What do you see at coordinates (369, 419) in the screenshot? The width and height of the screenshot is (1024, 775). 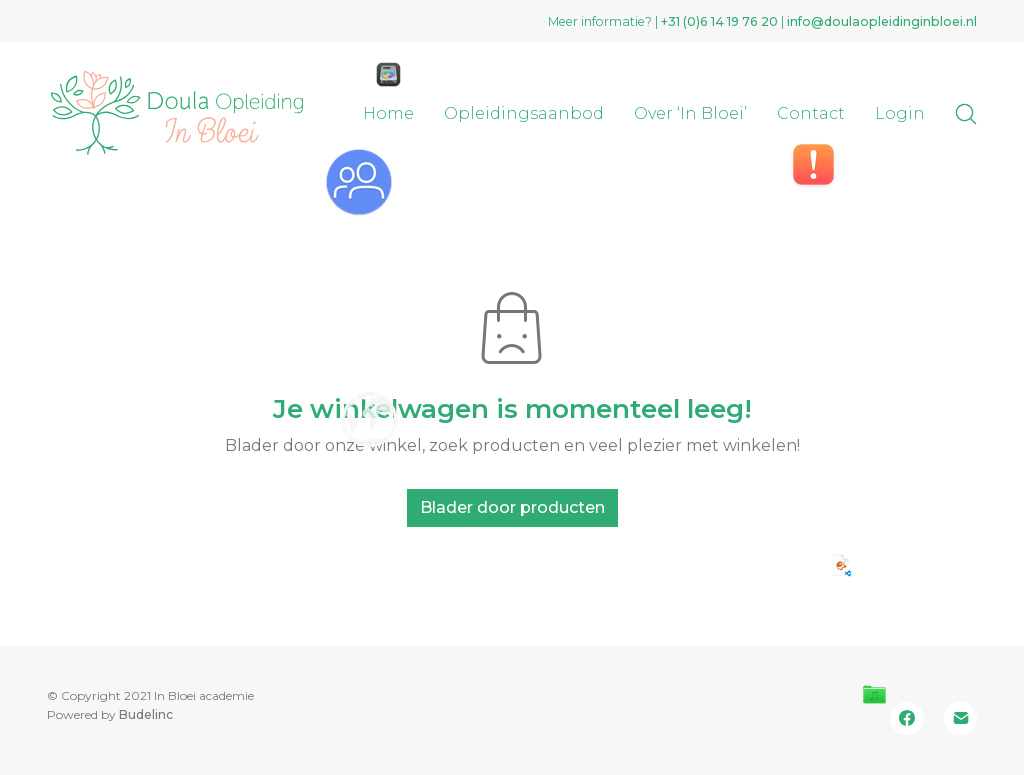 I see `indicates web-based or online content` at bounding box center [369, 419].